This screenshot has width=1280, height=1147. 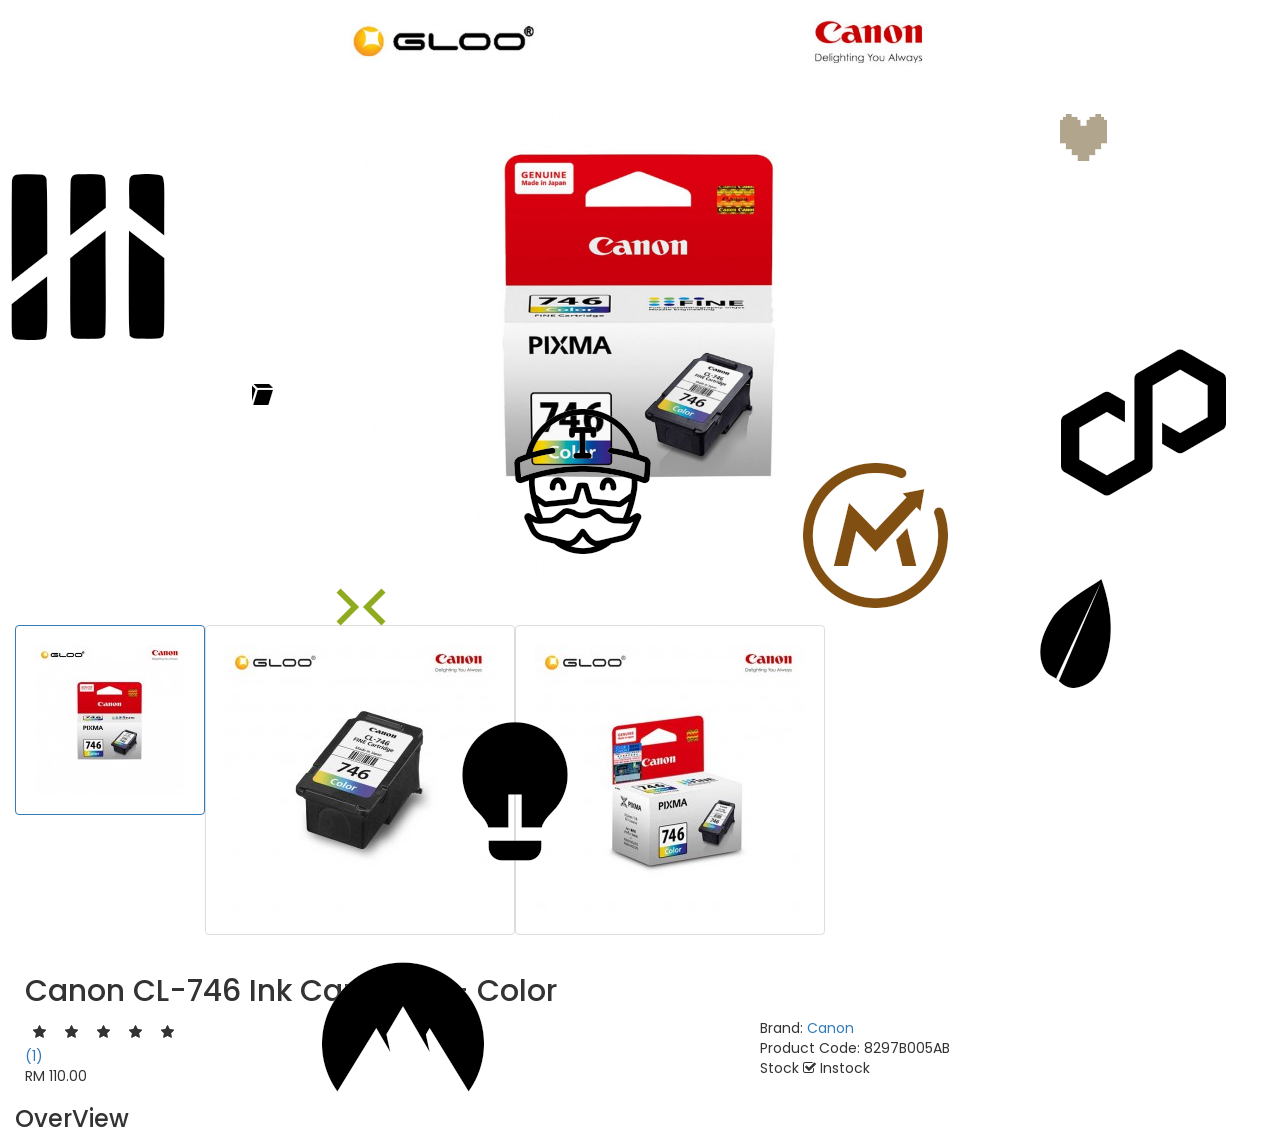 What do you see at coordinates (262, 394) in the screenshot?
I see `open tuta secure email app` at bounding box center [262, 394].